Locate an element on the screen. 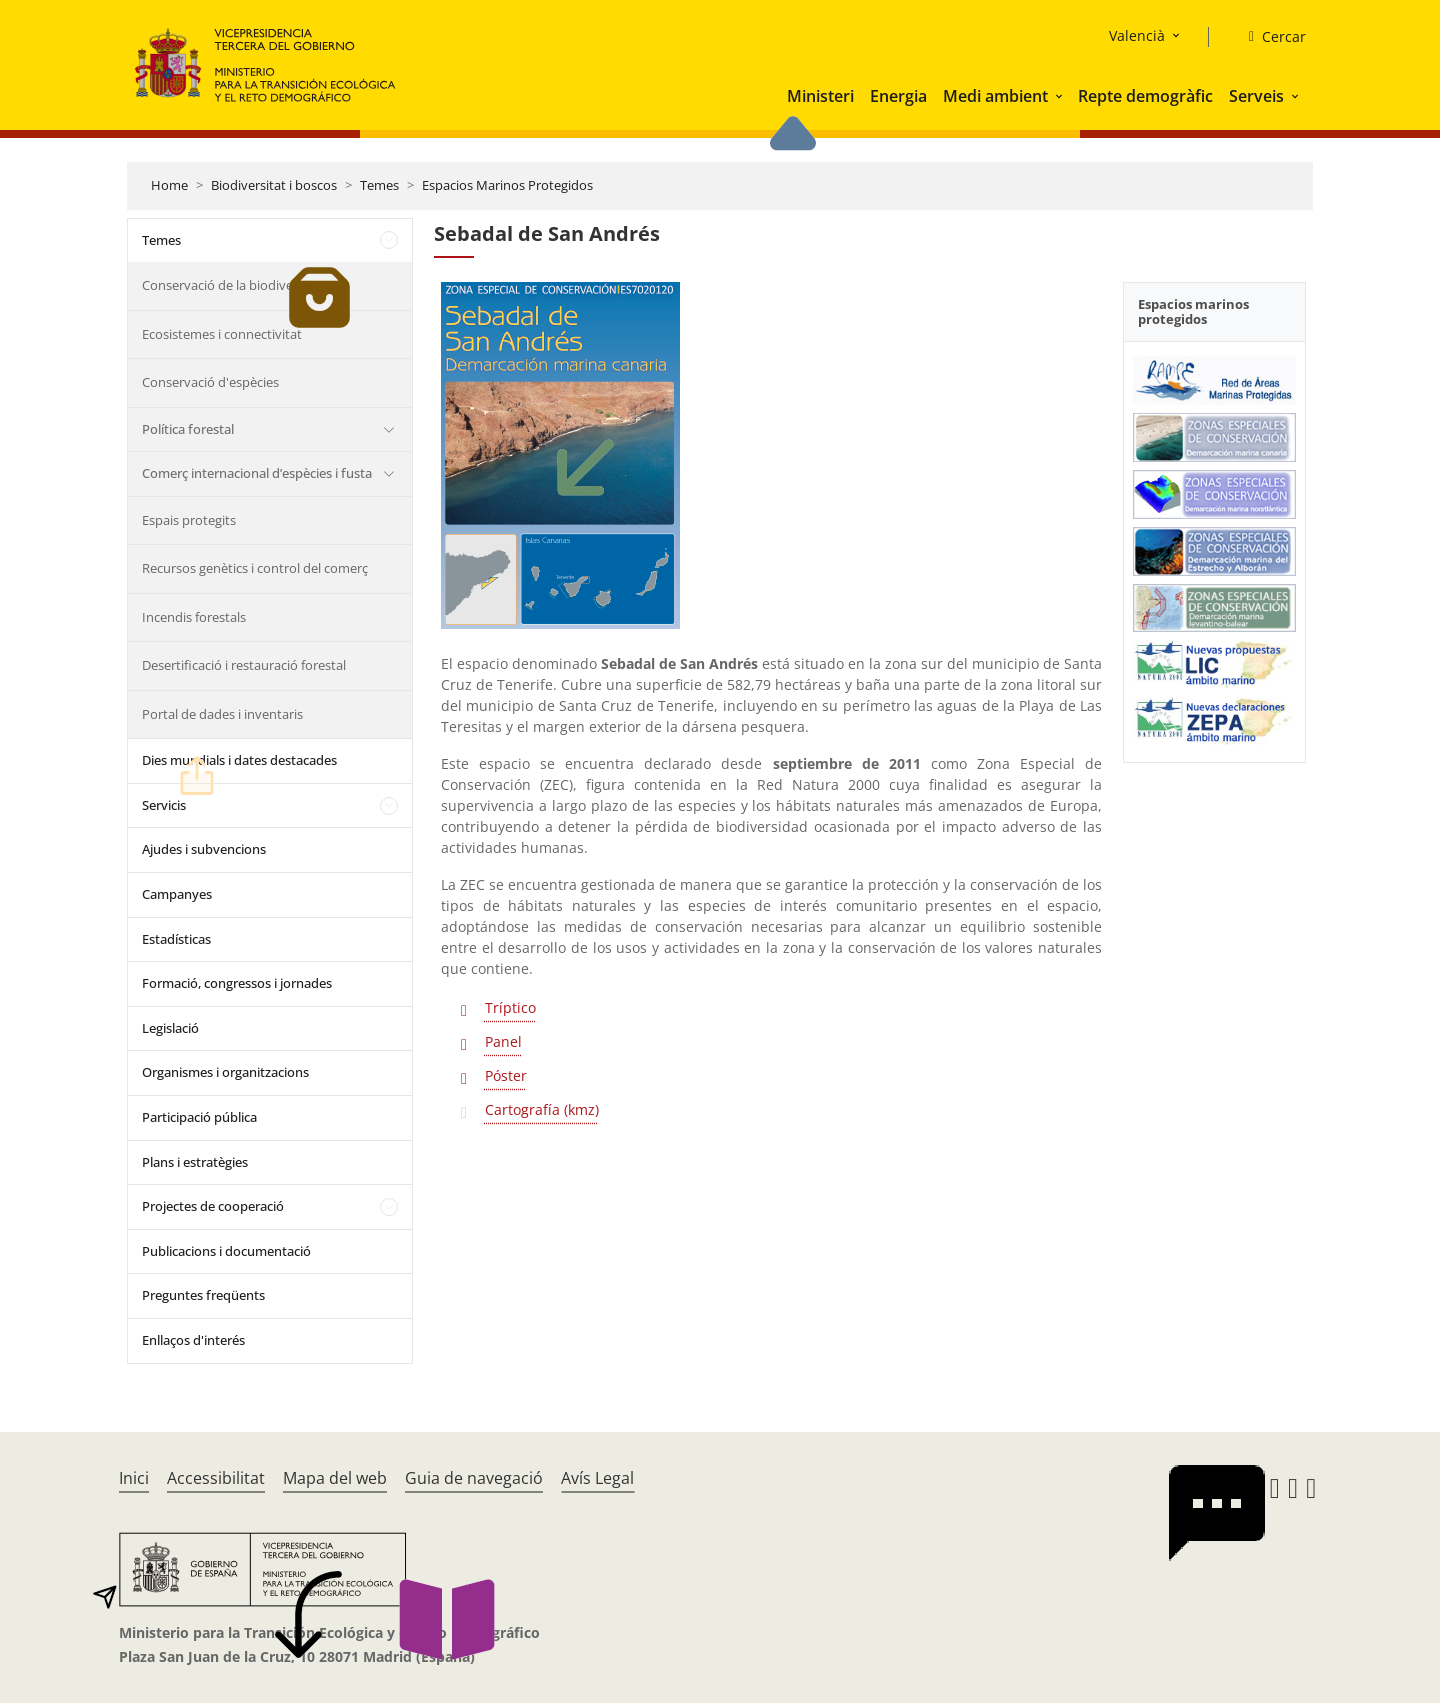 Image resolution: width=1440 pixels, height=1703 pixels. export or share content to another app is located at coordinates (197, 777).